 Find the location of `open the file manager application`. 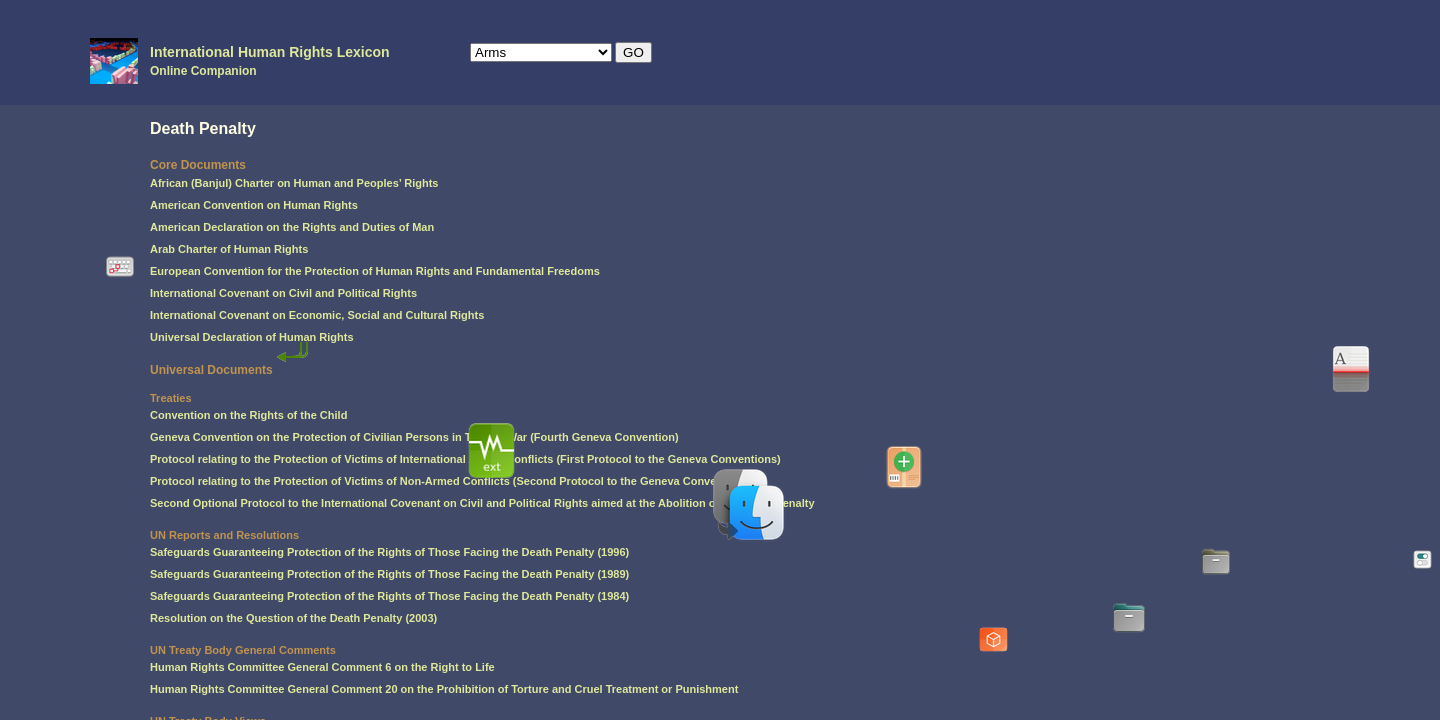

open the file manager application is located at coordinates (1129, 617).